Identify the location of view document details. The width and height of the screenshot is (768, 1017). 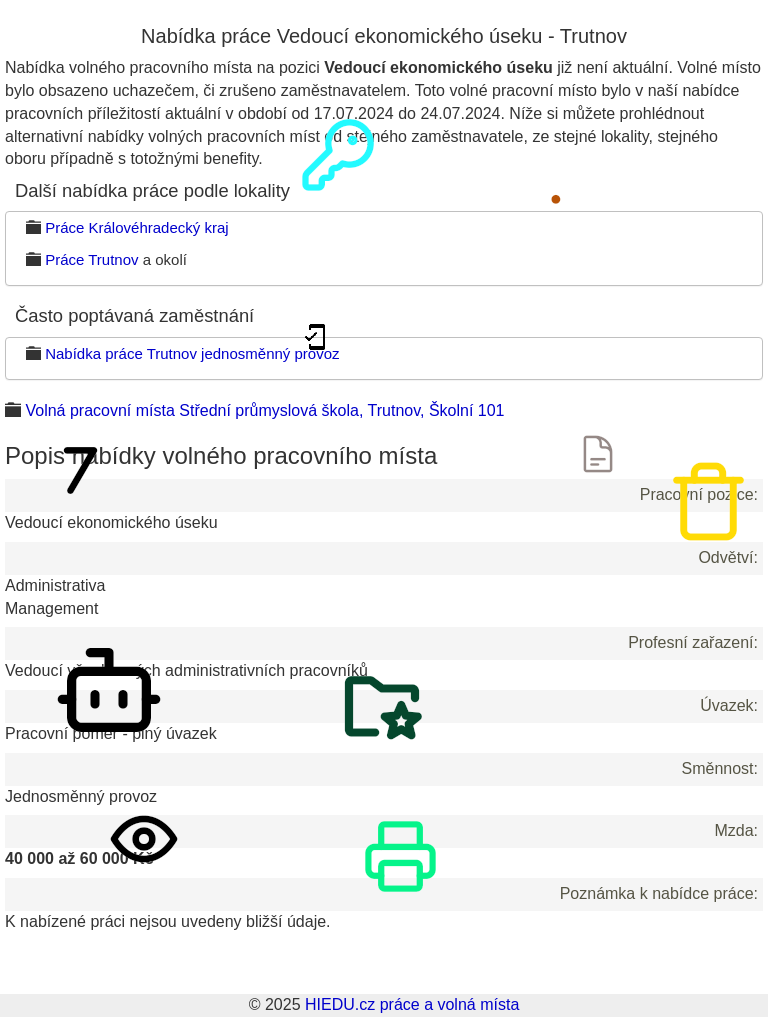
(598, 454).